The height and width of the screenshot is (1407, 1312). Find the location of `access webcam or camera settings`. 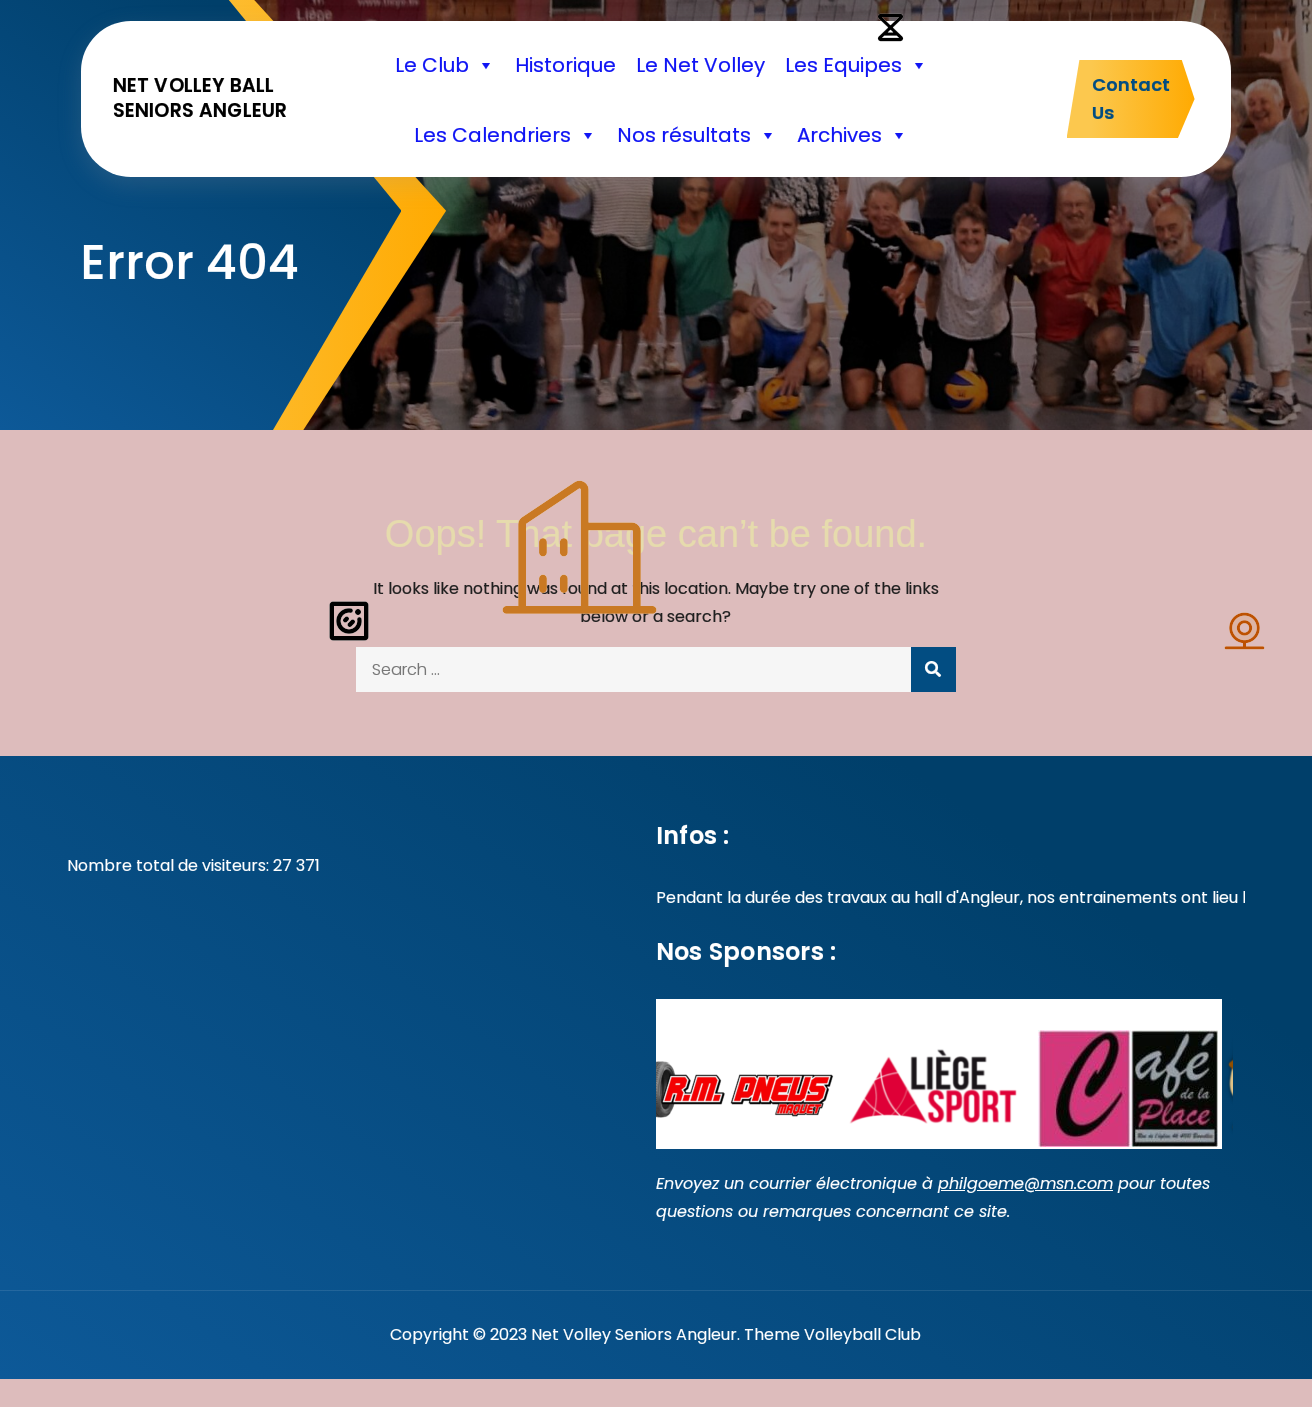

access webcam or camera settings is located at coordinates (1244, 632).